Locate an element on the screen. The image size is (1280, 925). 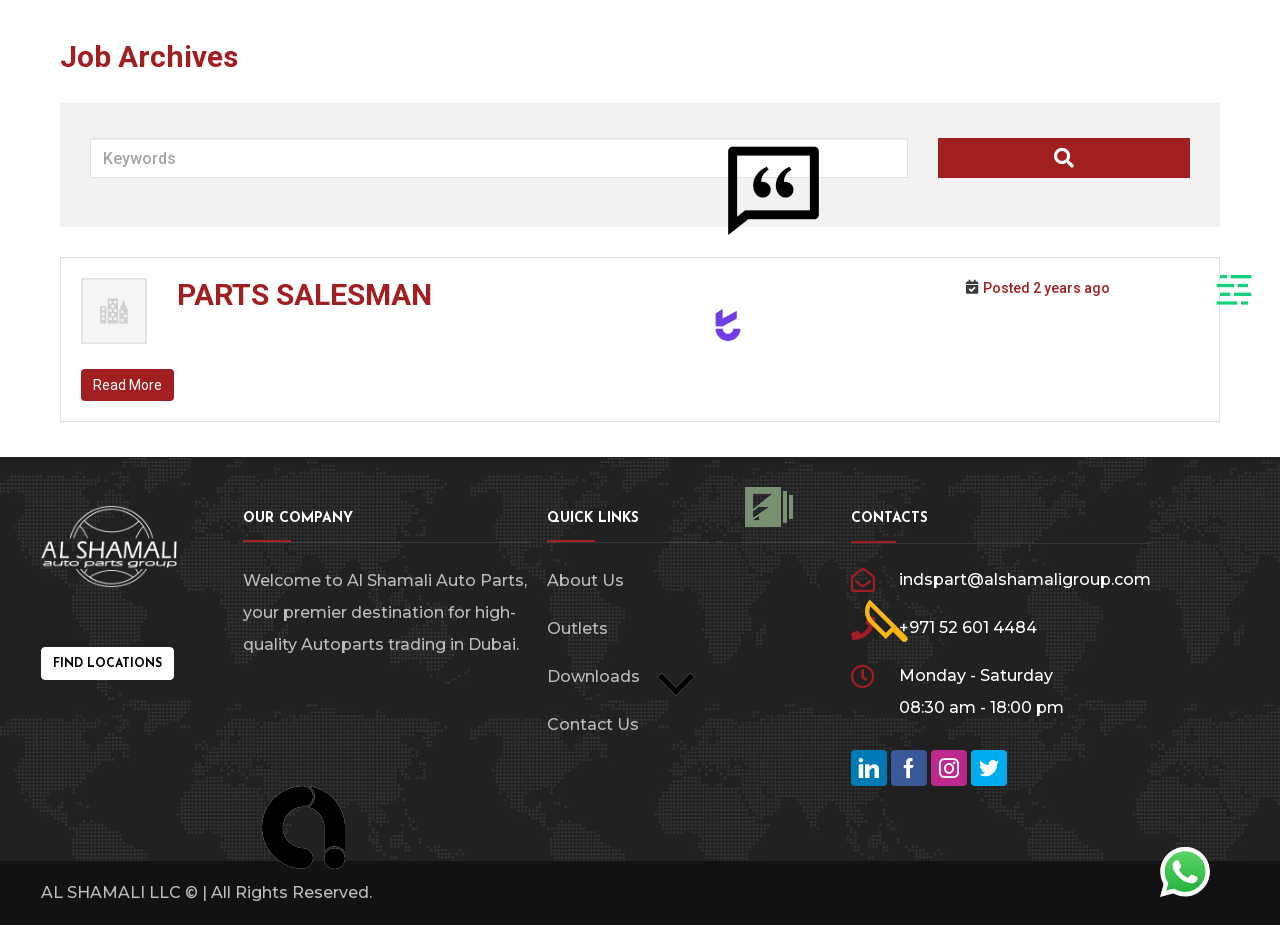
google admob logo is located at coordinates (303, 827).